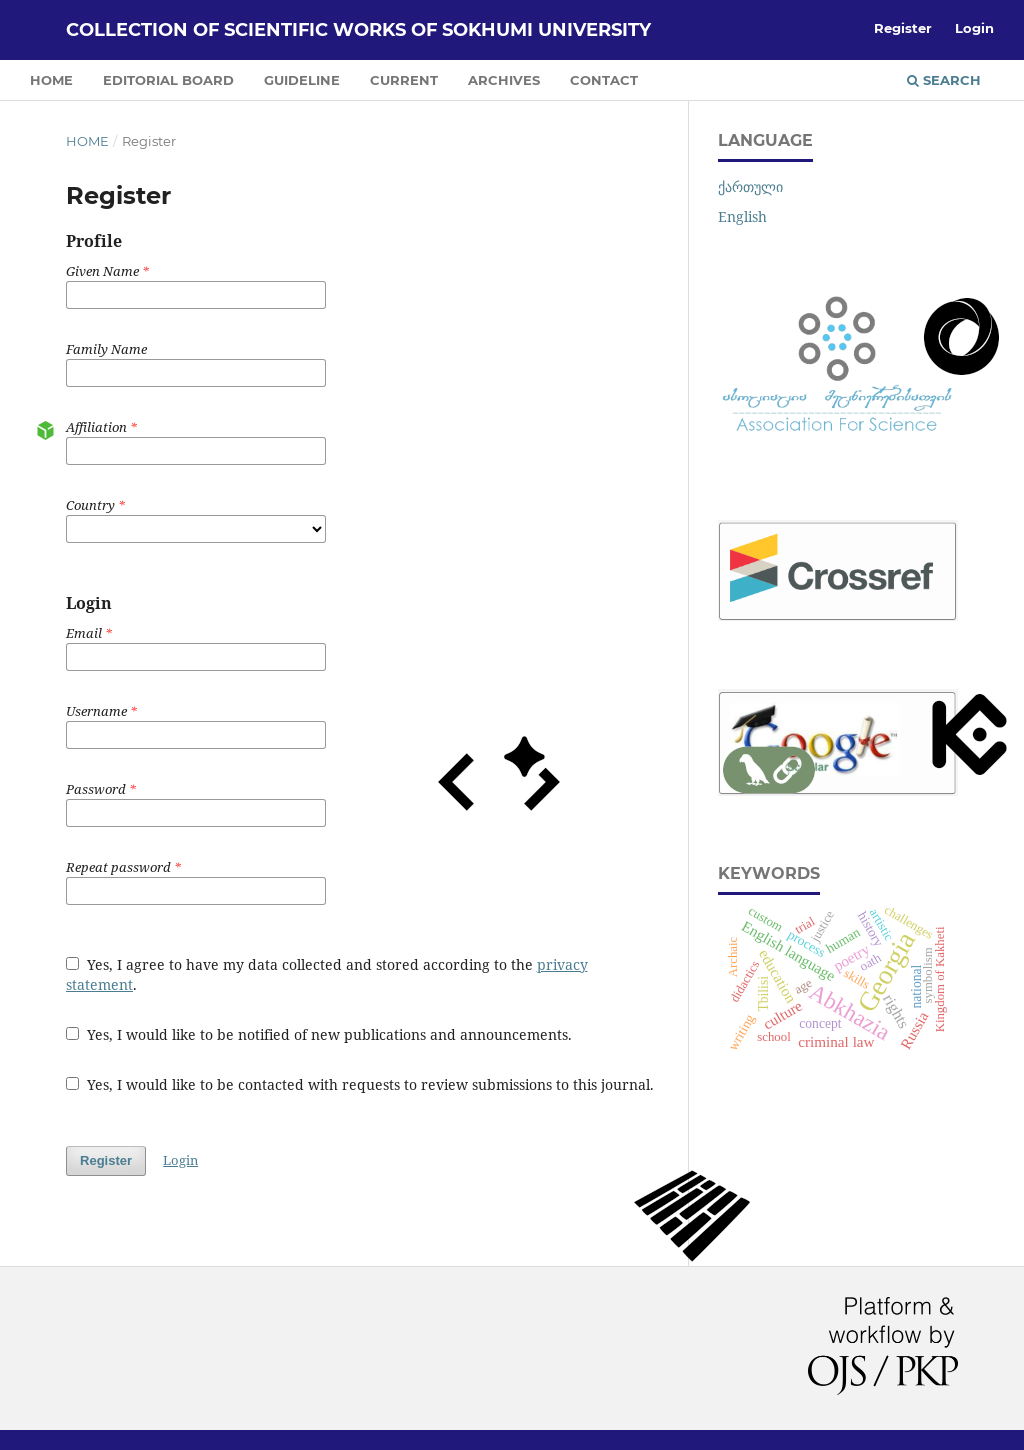  What do you see at coordinates (499, 782) in the screenshot?
I see `access AI-powered code generation tools` at bounding box center [499, 782].